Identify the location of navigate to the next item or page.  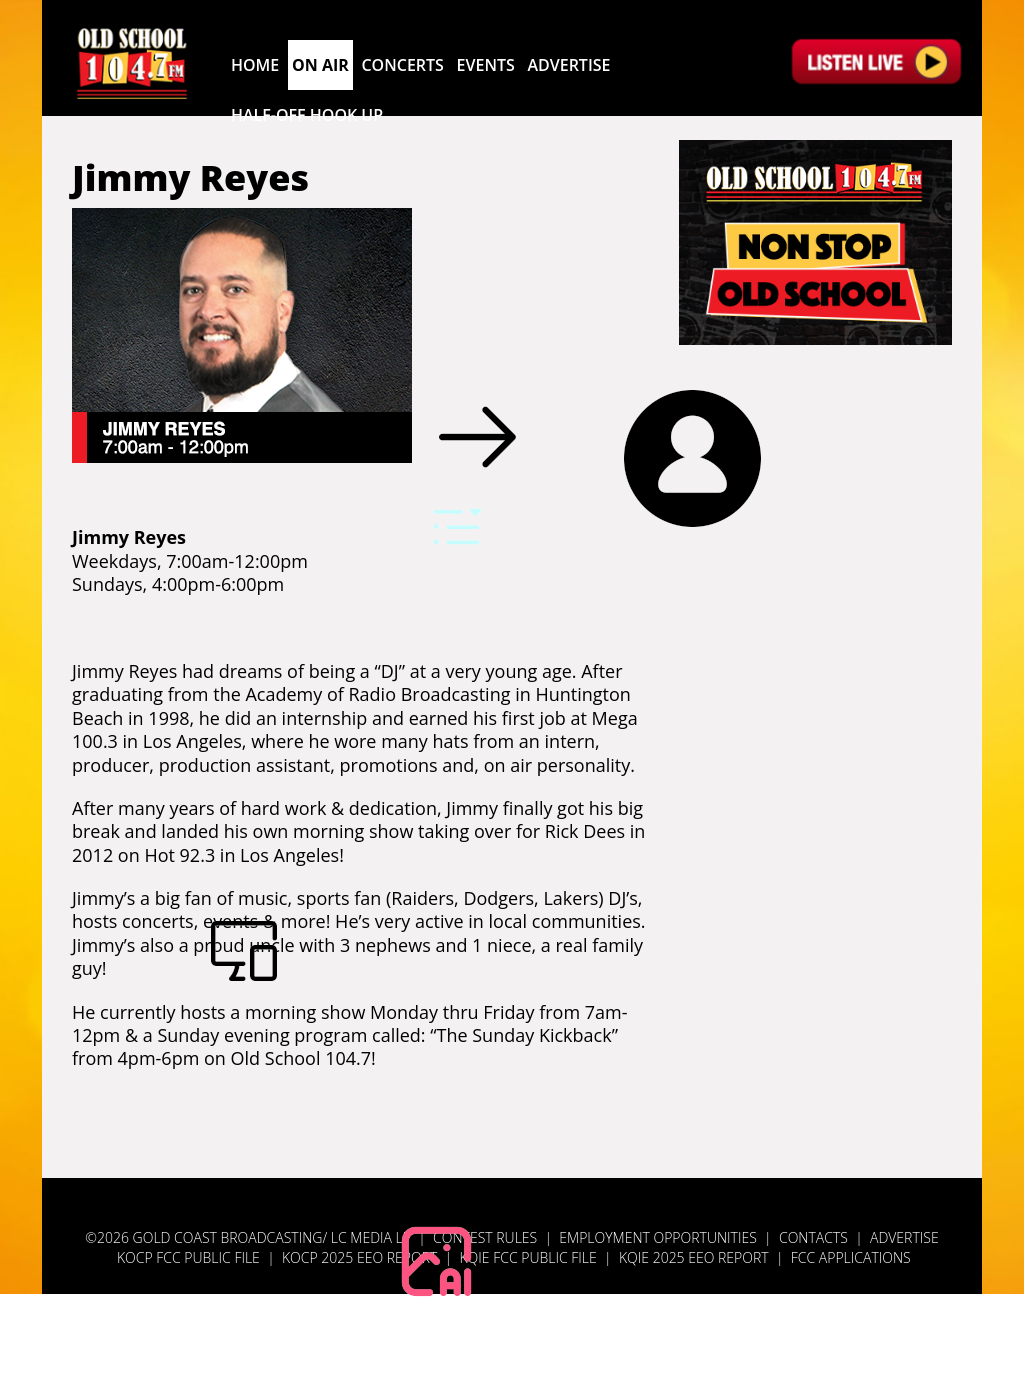
(478, 436).